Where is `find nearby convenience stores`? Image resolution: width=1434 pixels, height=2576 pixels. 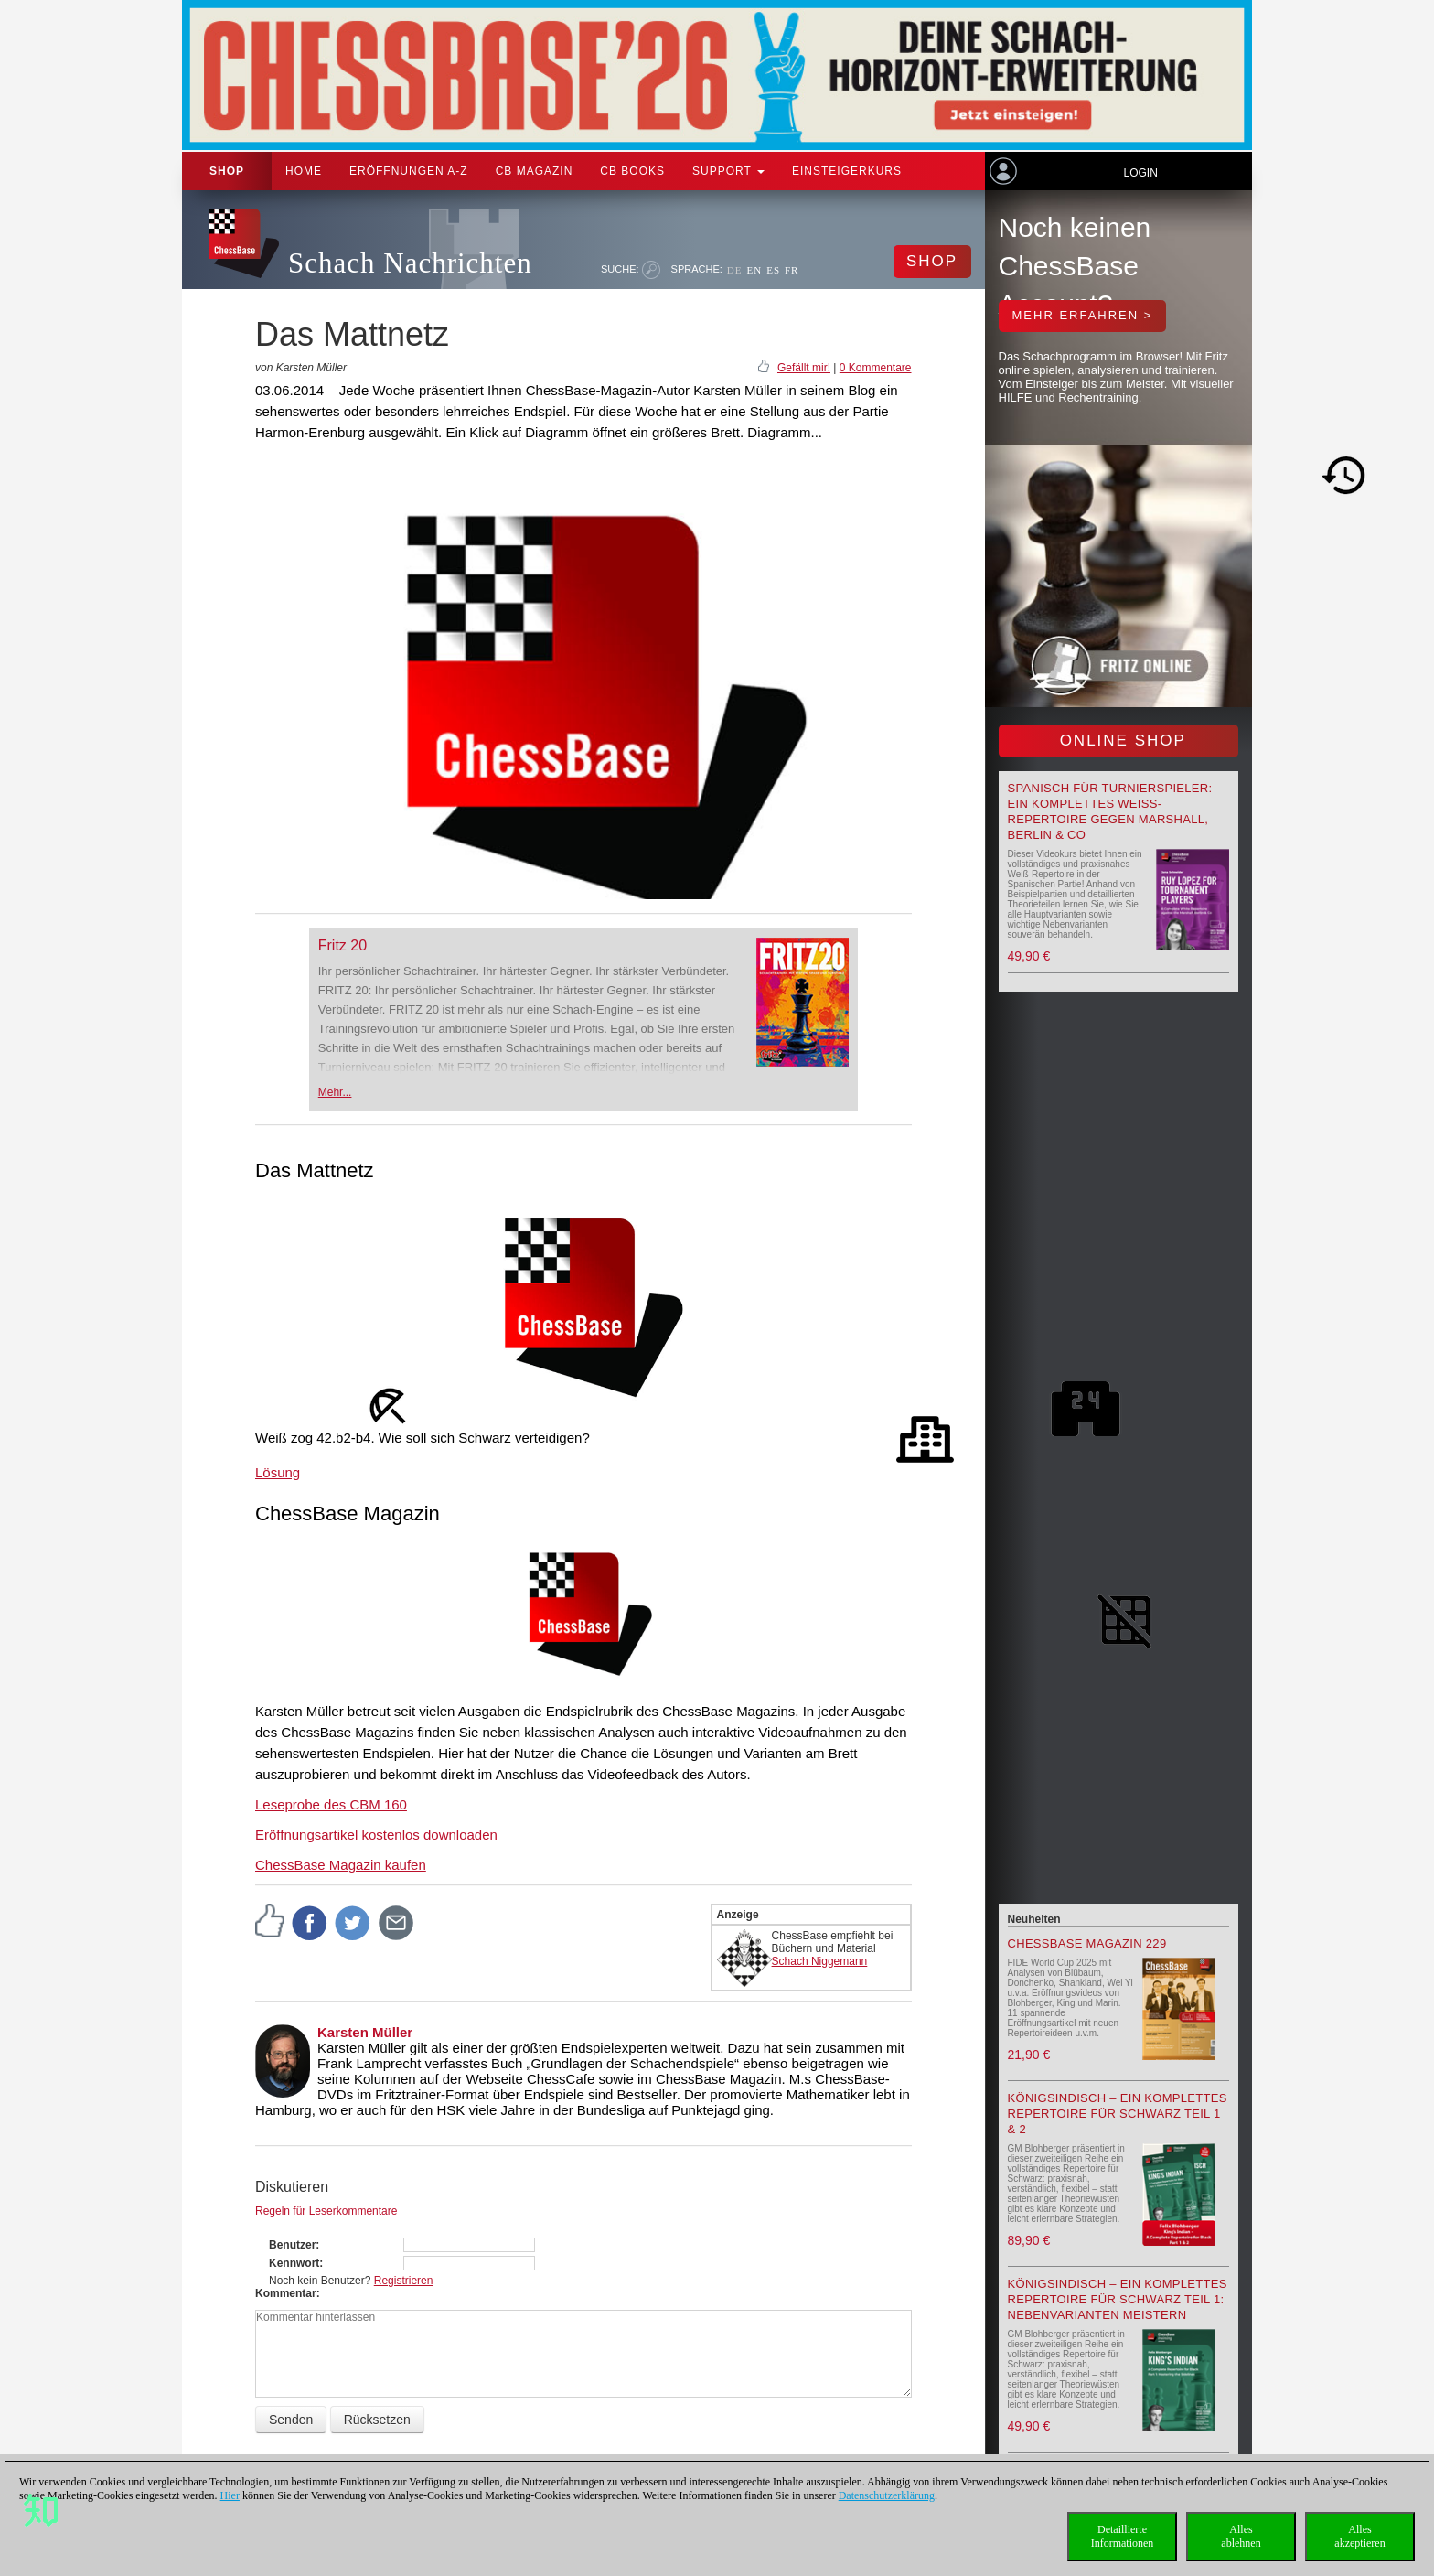
find nearby convenience stores is located at coordinates (1086, 1409).